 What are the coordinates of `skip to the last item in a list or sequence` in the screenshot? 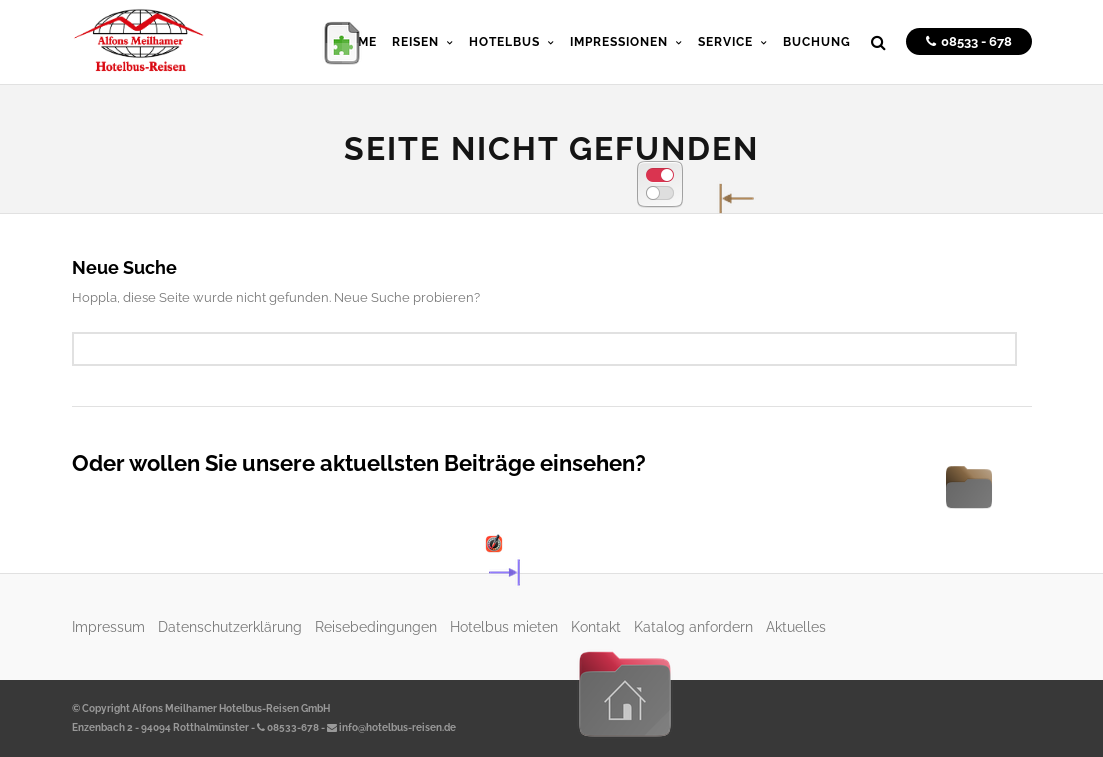 It's located at (504, 572).